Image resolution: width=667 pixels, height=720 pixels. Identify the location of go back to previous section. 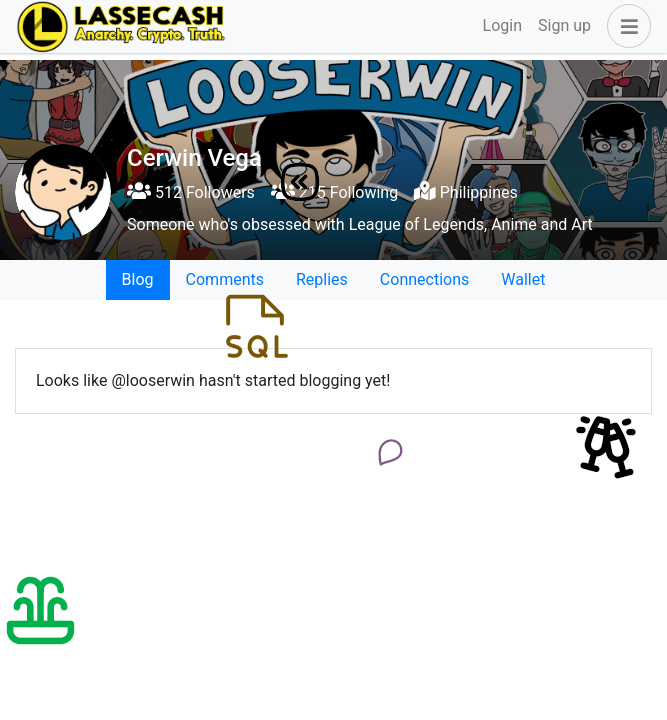
(300, 182).